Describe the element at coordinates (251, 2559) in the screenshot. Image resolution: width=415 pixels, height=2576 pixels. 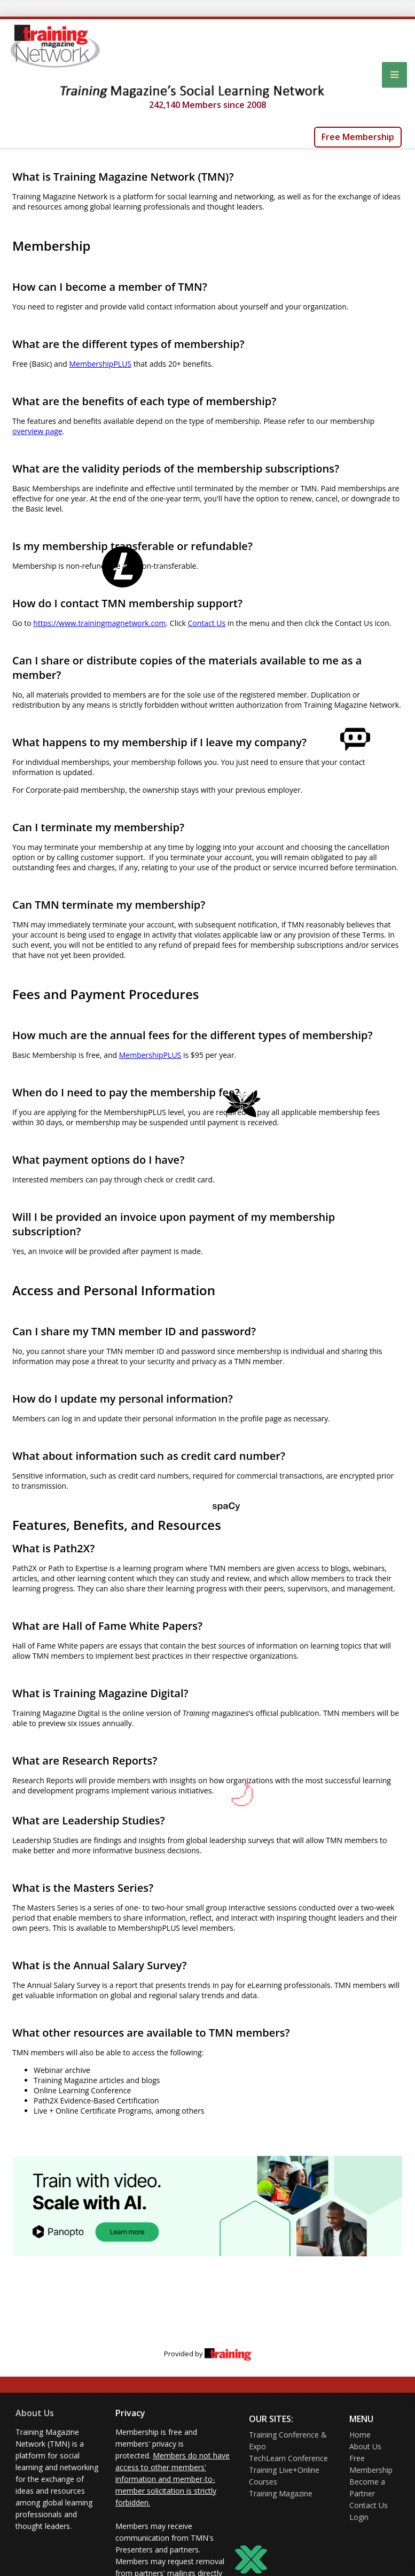
I see `open proxmox virtual environment dashboard` at that location.